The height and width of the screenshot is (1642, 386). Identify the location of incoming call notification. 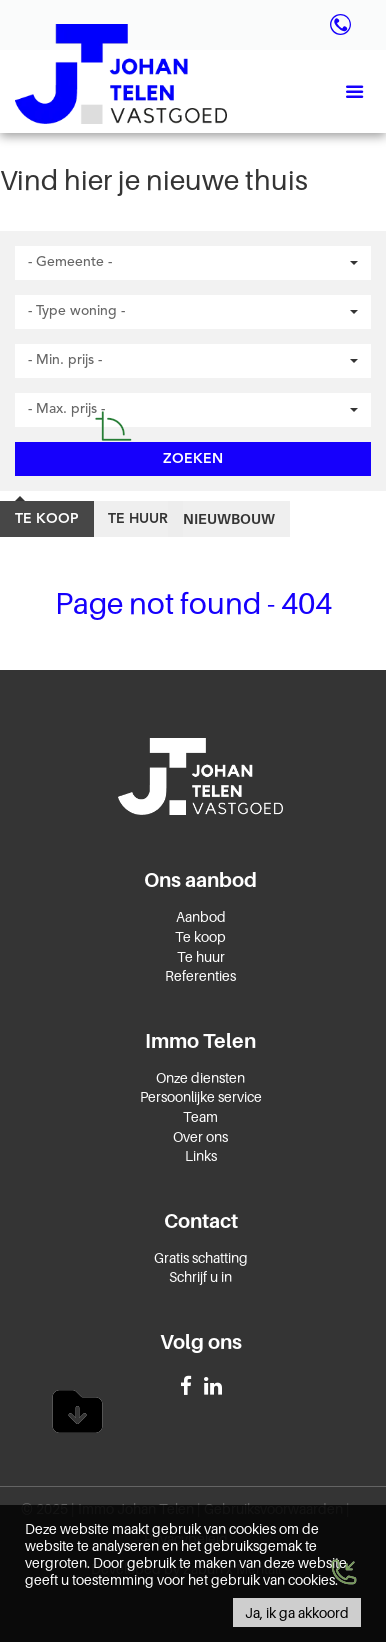
(344, 1572).